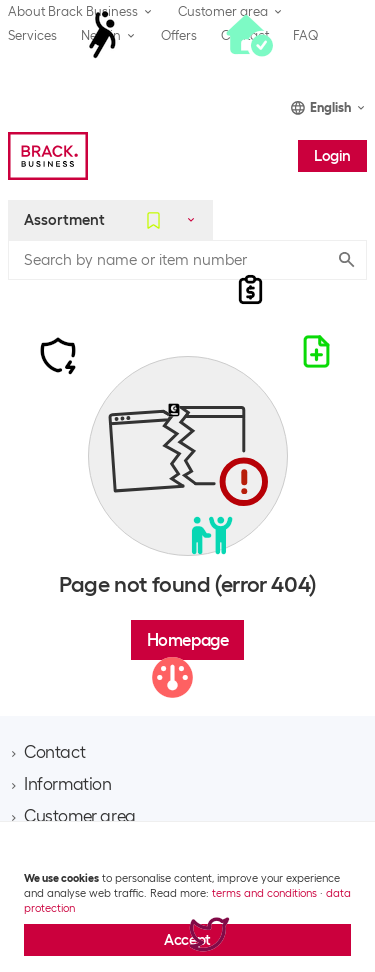 This screenshot has width=375, height=972. I want to click on report a robbery or theft incident, so click(212, 535).